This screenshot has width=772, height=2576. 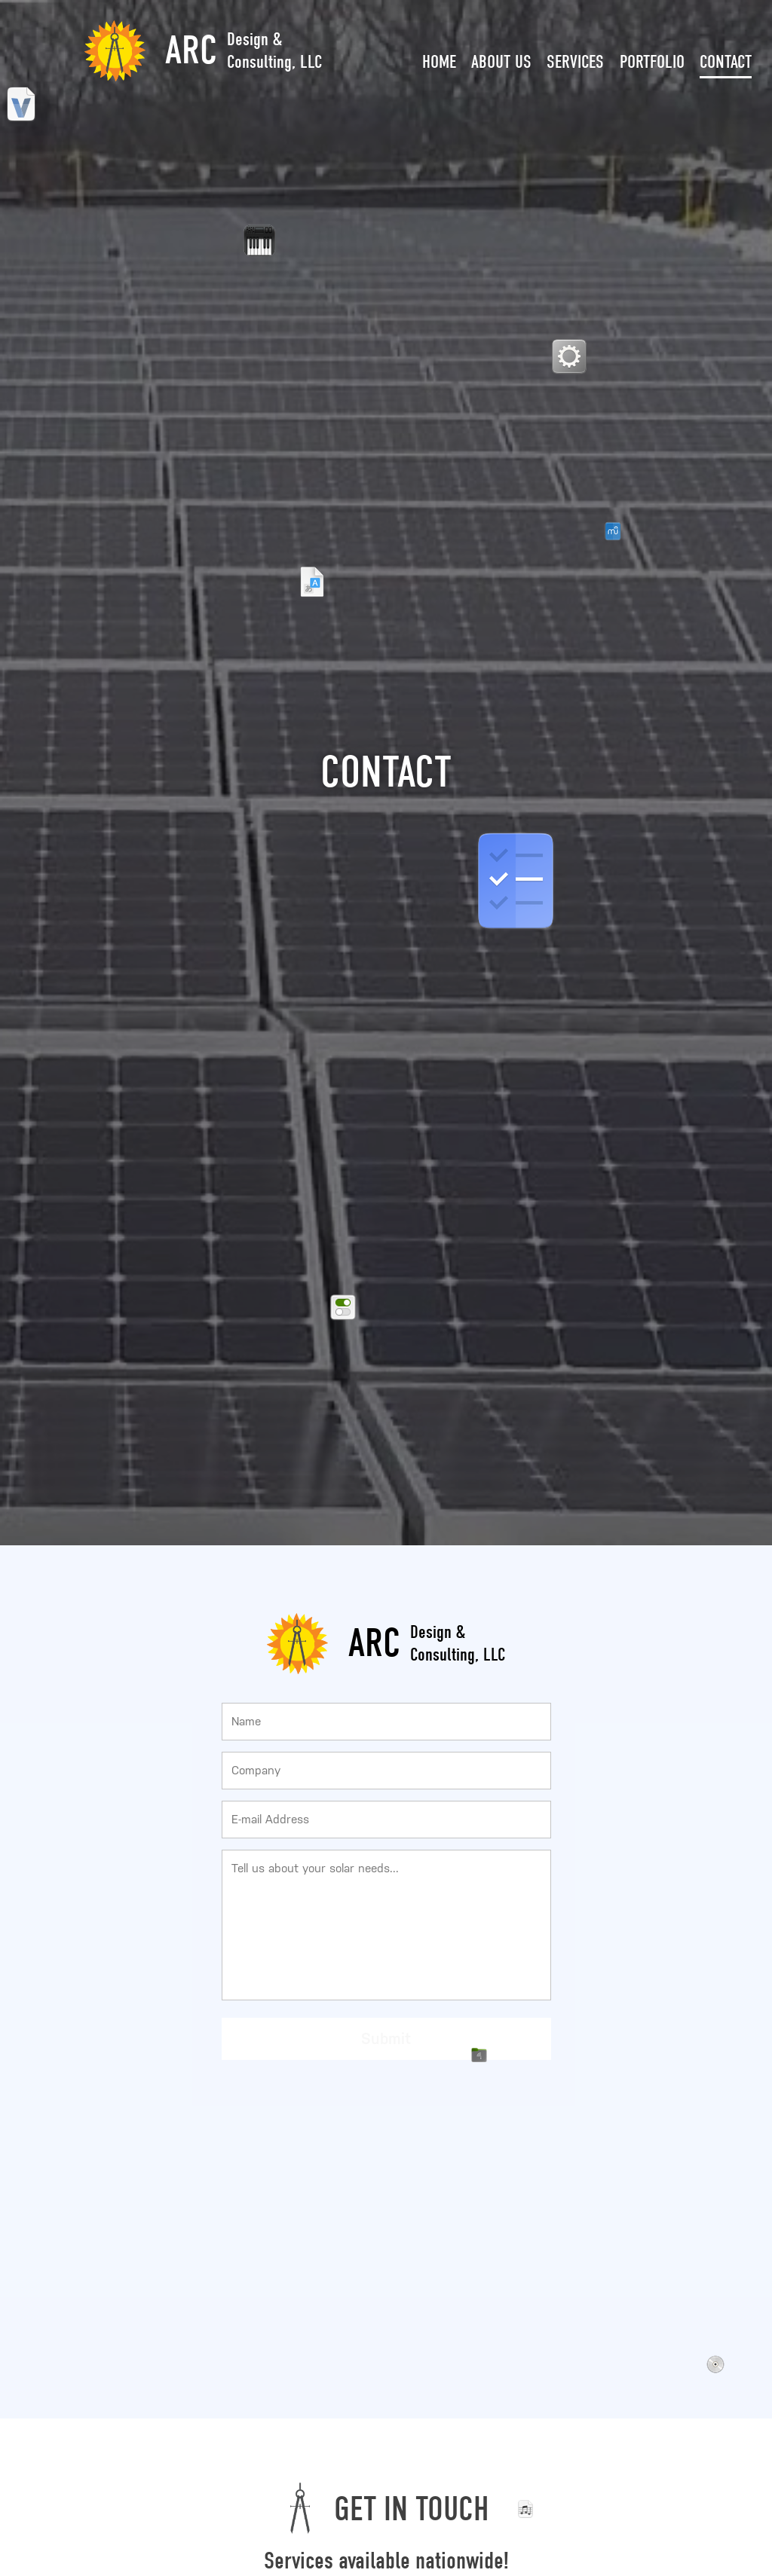 I want to click on open your bookmarks or saved items app, so click(x=516, y=881).